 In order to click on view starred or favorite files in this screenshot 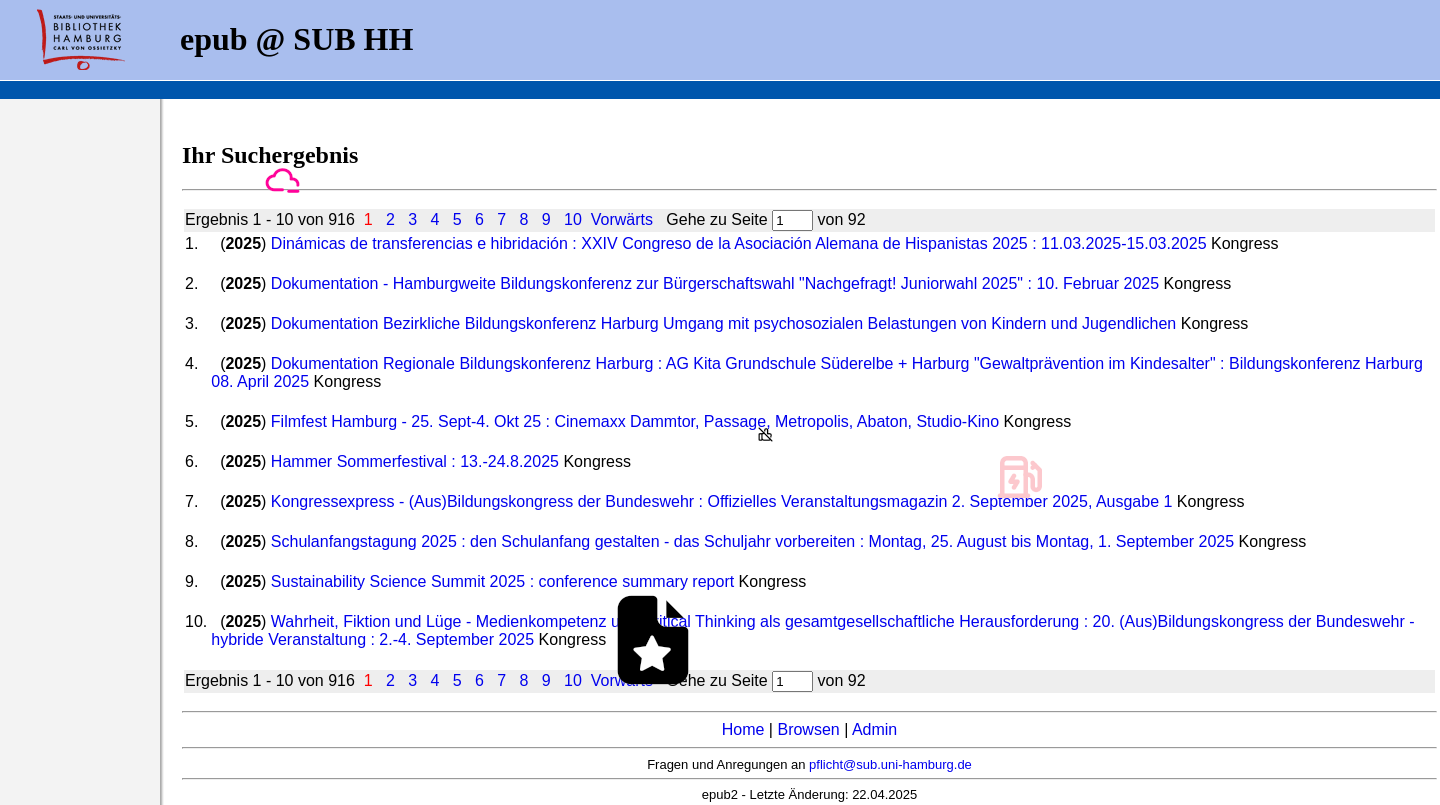, I will do `click(653, 640)`.